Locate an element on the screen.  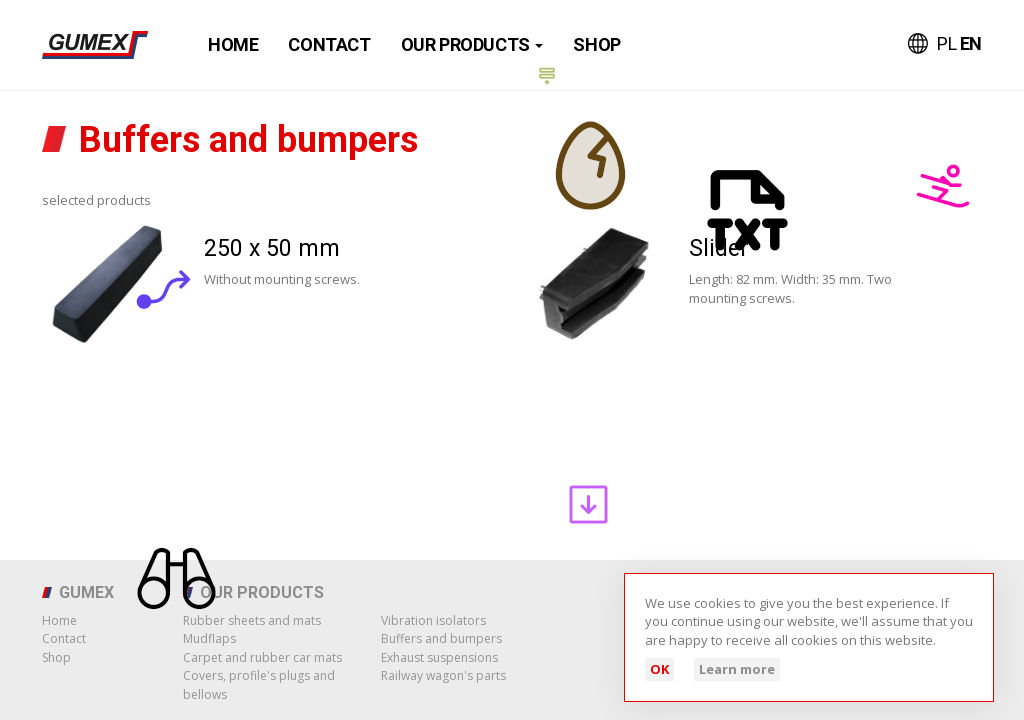
add a new row to the bottom of a table is located at coordinates (547, 75).